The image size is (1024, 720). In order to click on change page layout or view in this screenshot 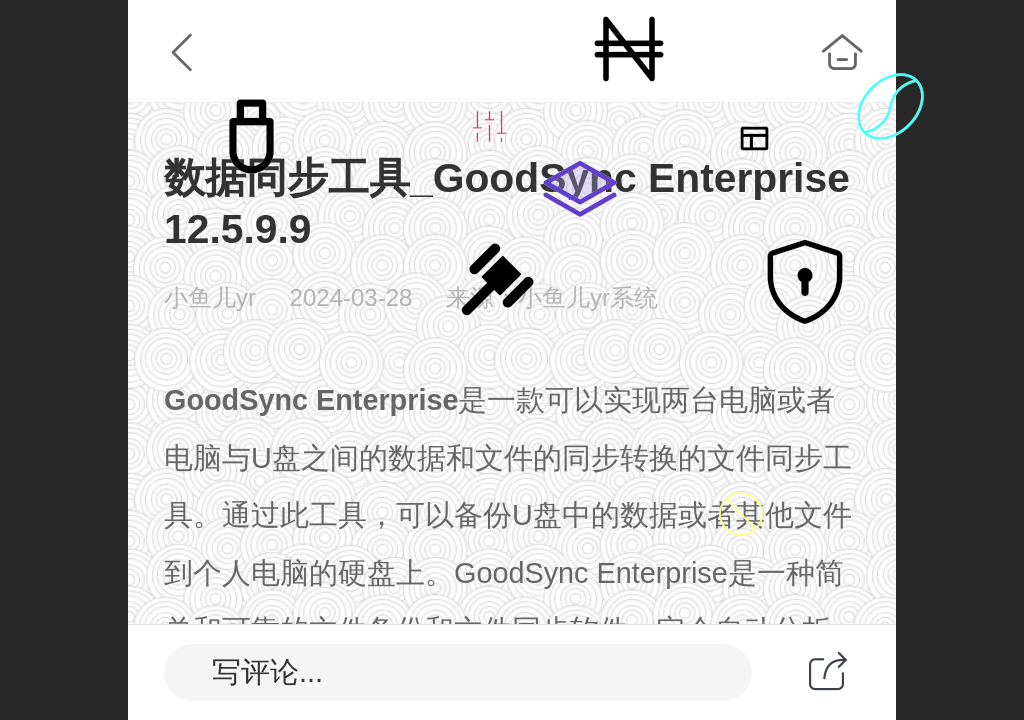, I will do `click(754, 138)`.